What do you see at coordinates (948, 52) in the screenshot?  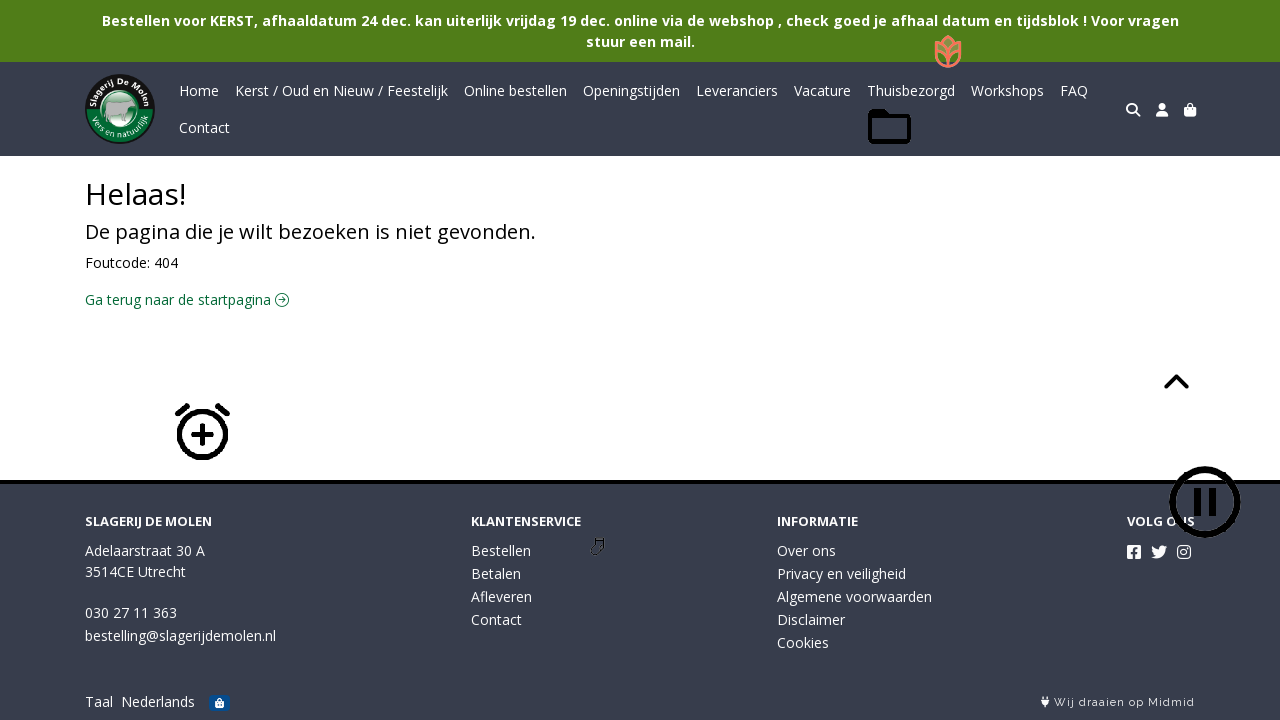 I see `indicates grain or wheat-based ingredients` at bounding box center [948, 52].